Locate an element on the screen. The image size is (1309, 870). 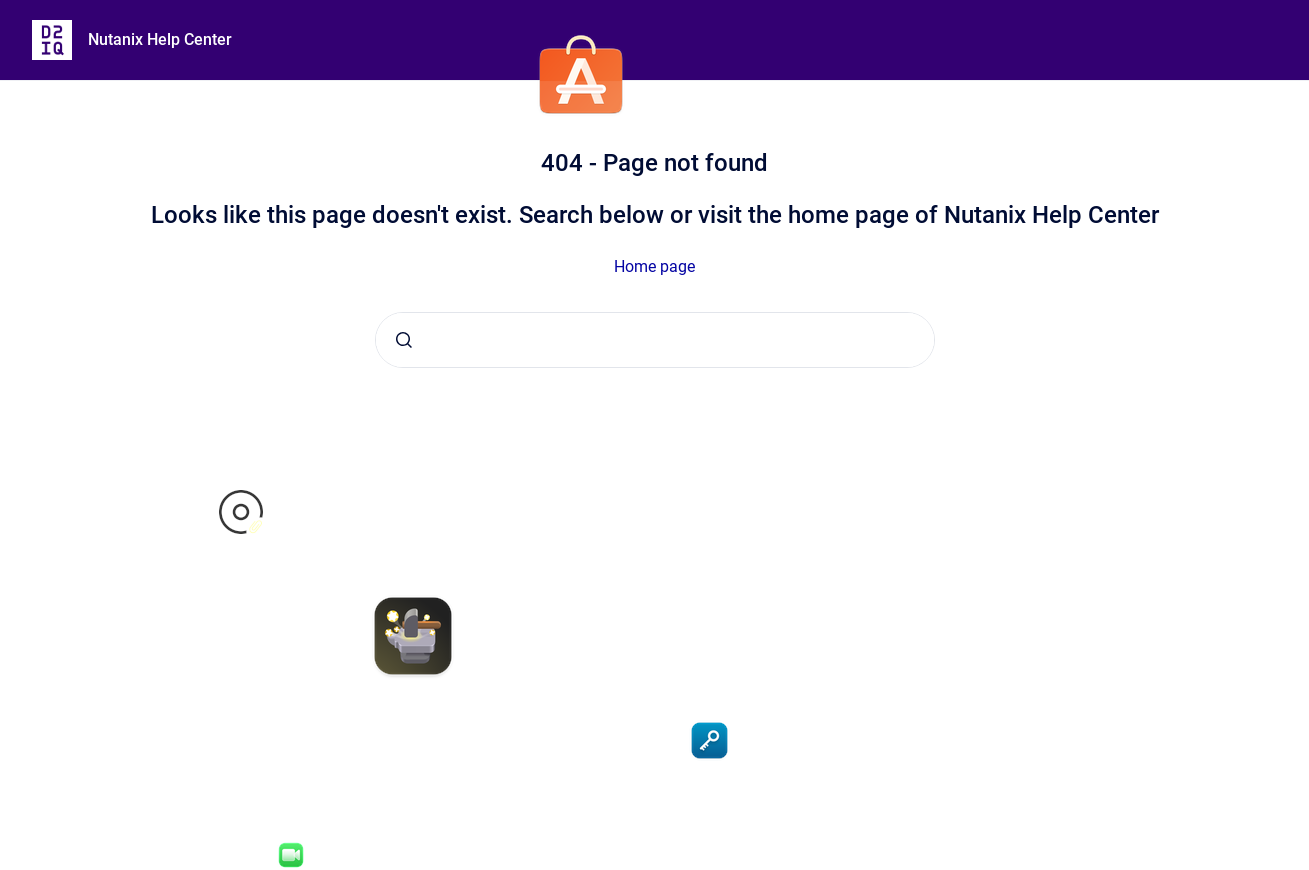
open nextcloud password manager is located at coordinates (709, 740).